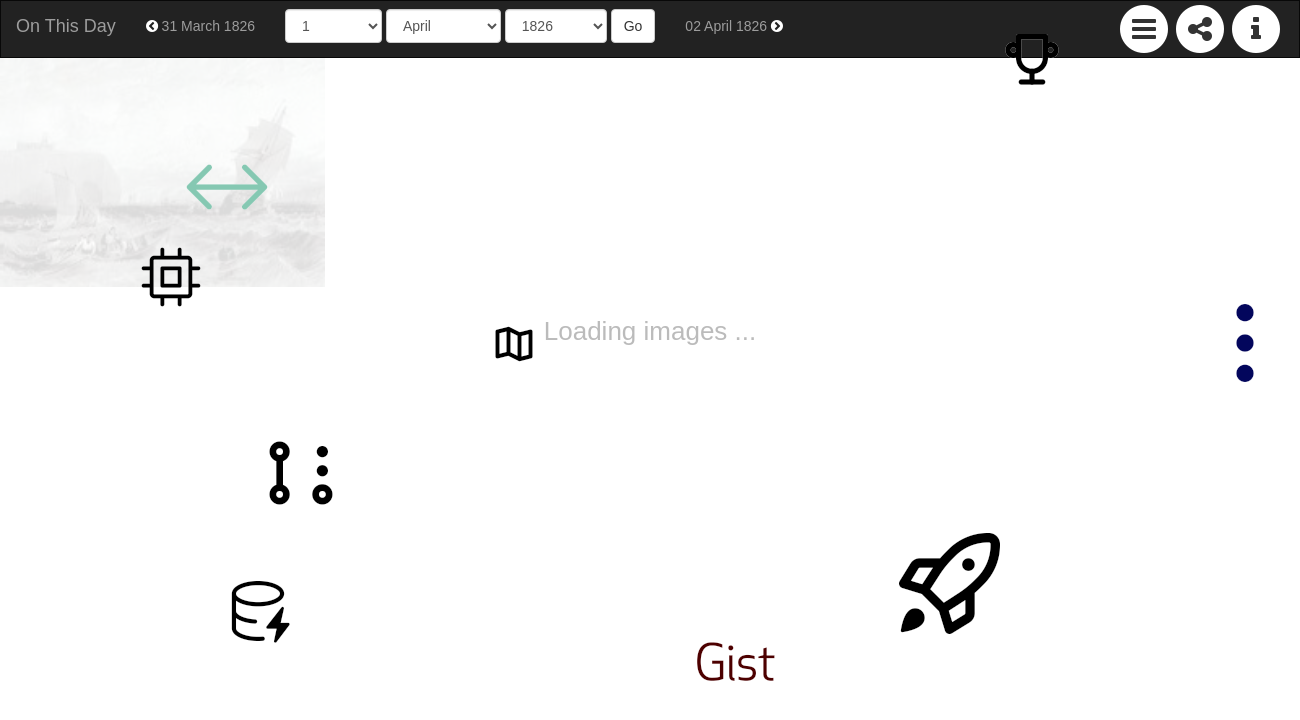 Image resolution: width=1300 pixels, height=720 pixels. Describe the element at coordinates (1245, 343) in the screenshot. I see `open additional options menu` at that location.